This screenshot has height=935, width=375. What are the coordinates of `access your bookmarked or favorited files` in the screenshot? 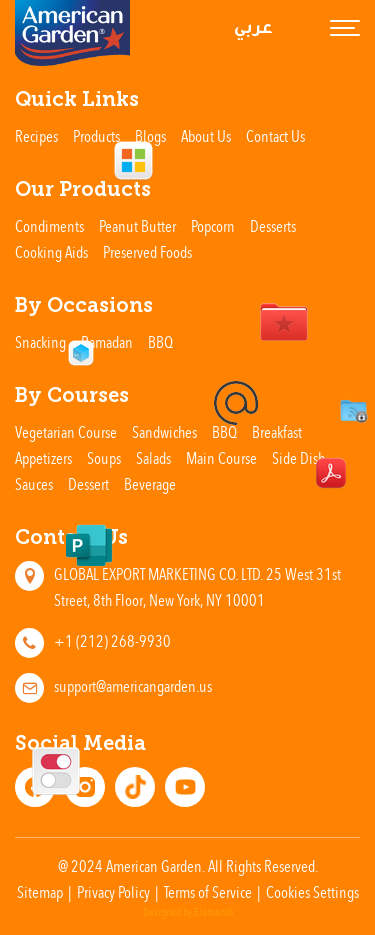 It's located at (284, 322).